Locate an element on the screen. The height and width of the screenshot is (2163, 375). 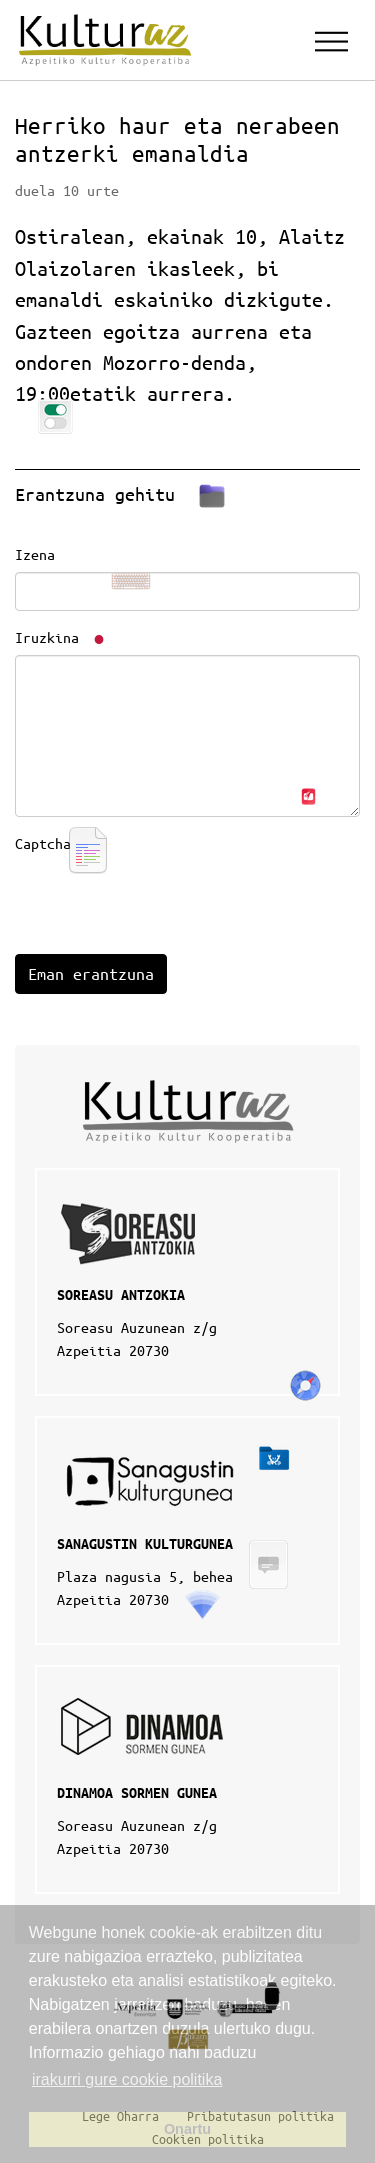
indicates active wireless network connection is located at coordinates (202, 1604).